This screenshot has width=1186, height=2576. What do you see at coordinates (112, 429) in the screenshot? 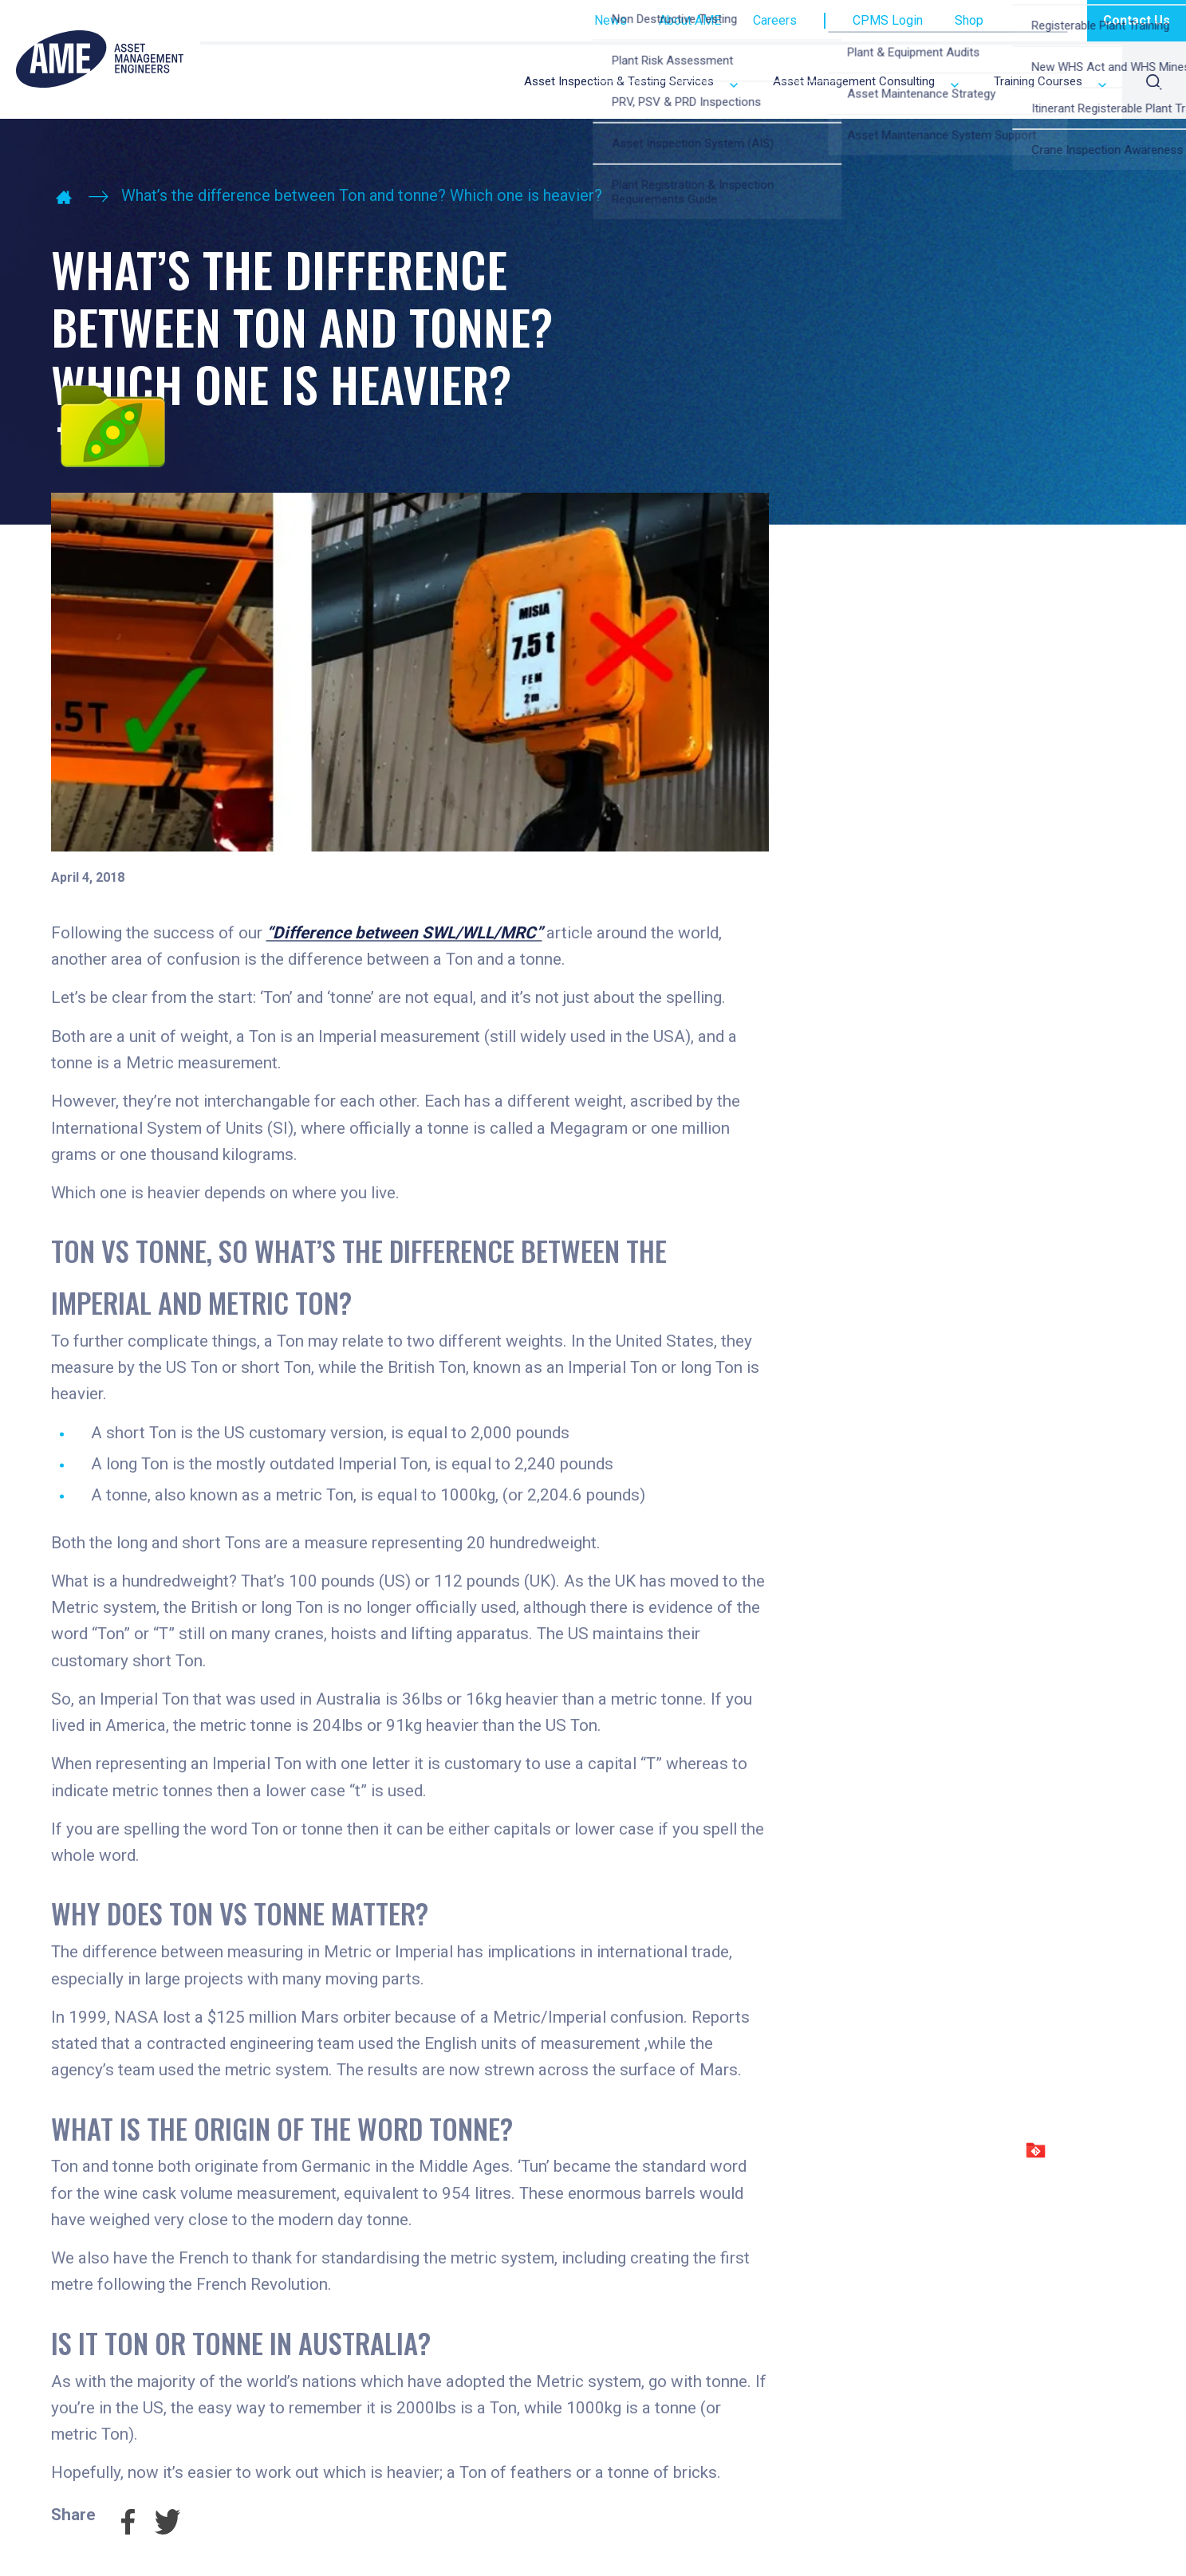
I see `open peazip compressed files folder` at bounding box center [112, 429].